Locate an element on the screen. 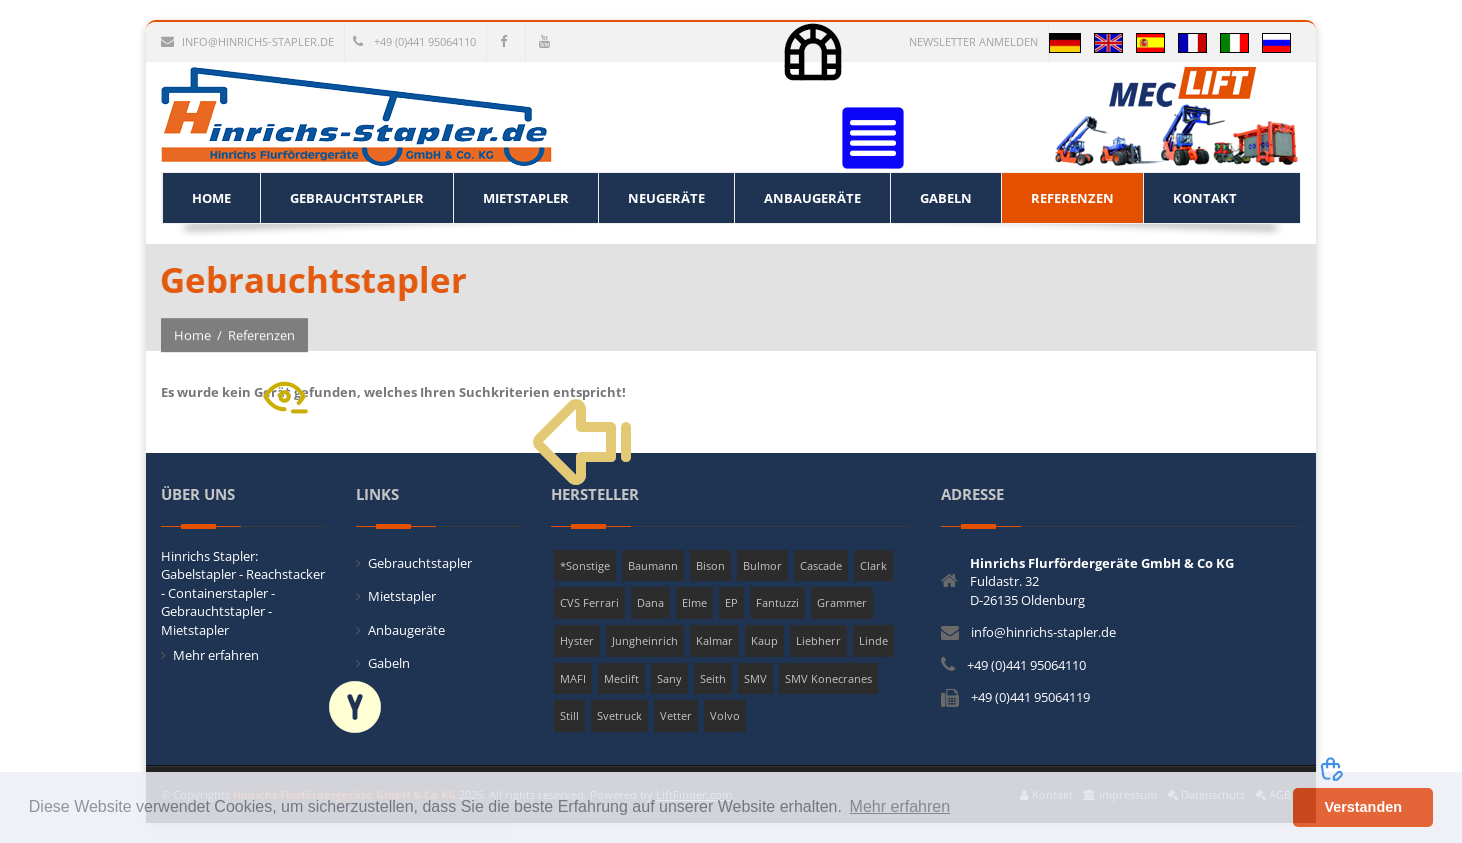  edit shopping bag contents is located at coordinates (1330, 768).